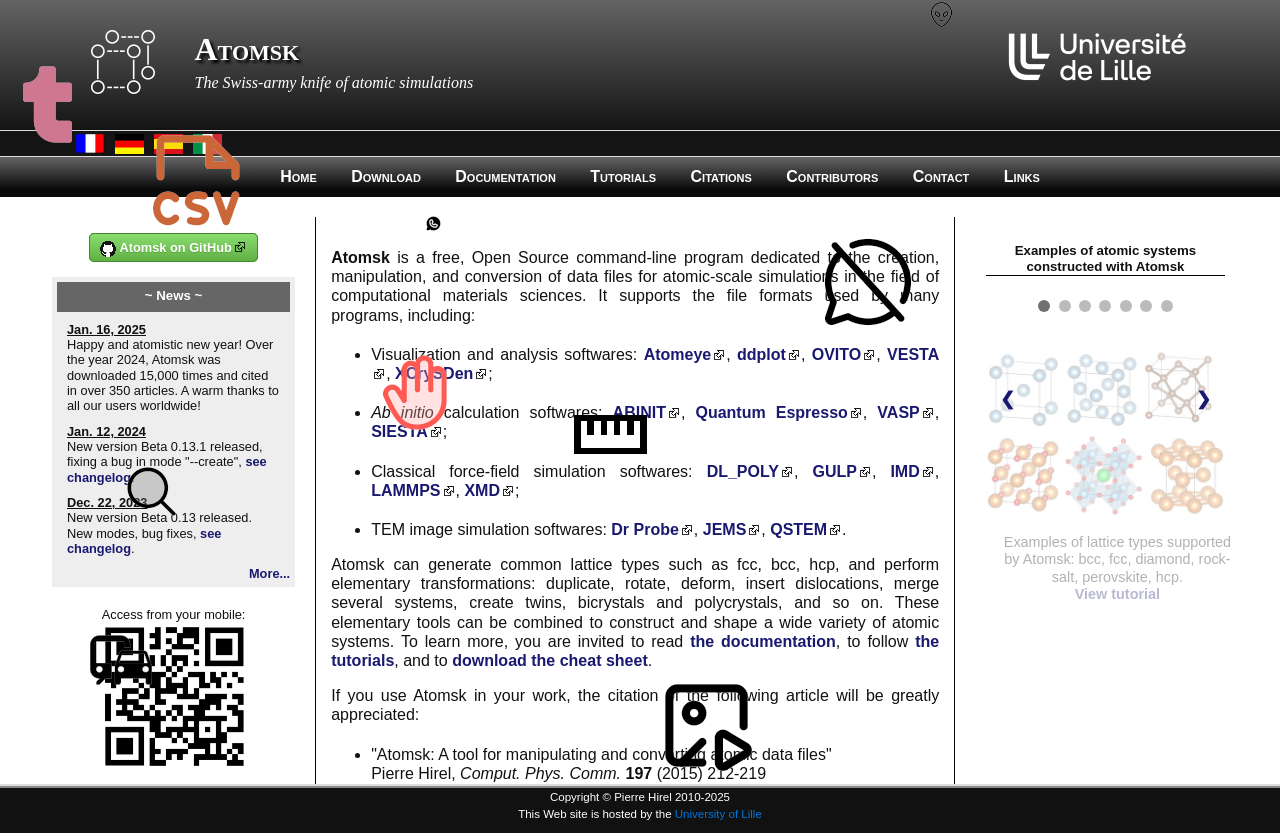  What do you see at coordinates (121, 660) in the screenshot?
I see `view commute options and routes` at bounding box center [121, 660].